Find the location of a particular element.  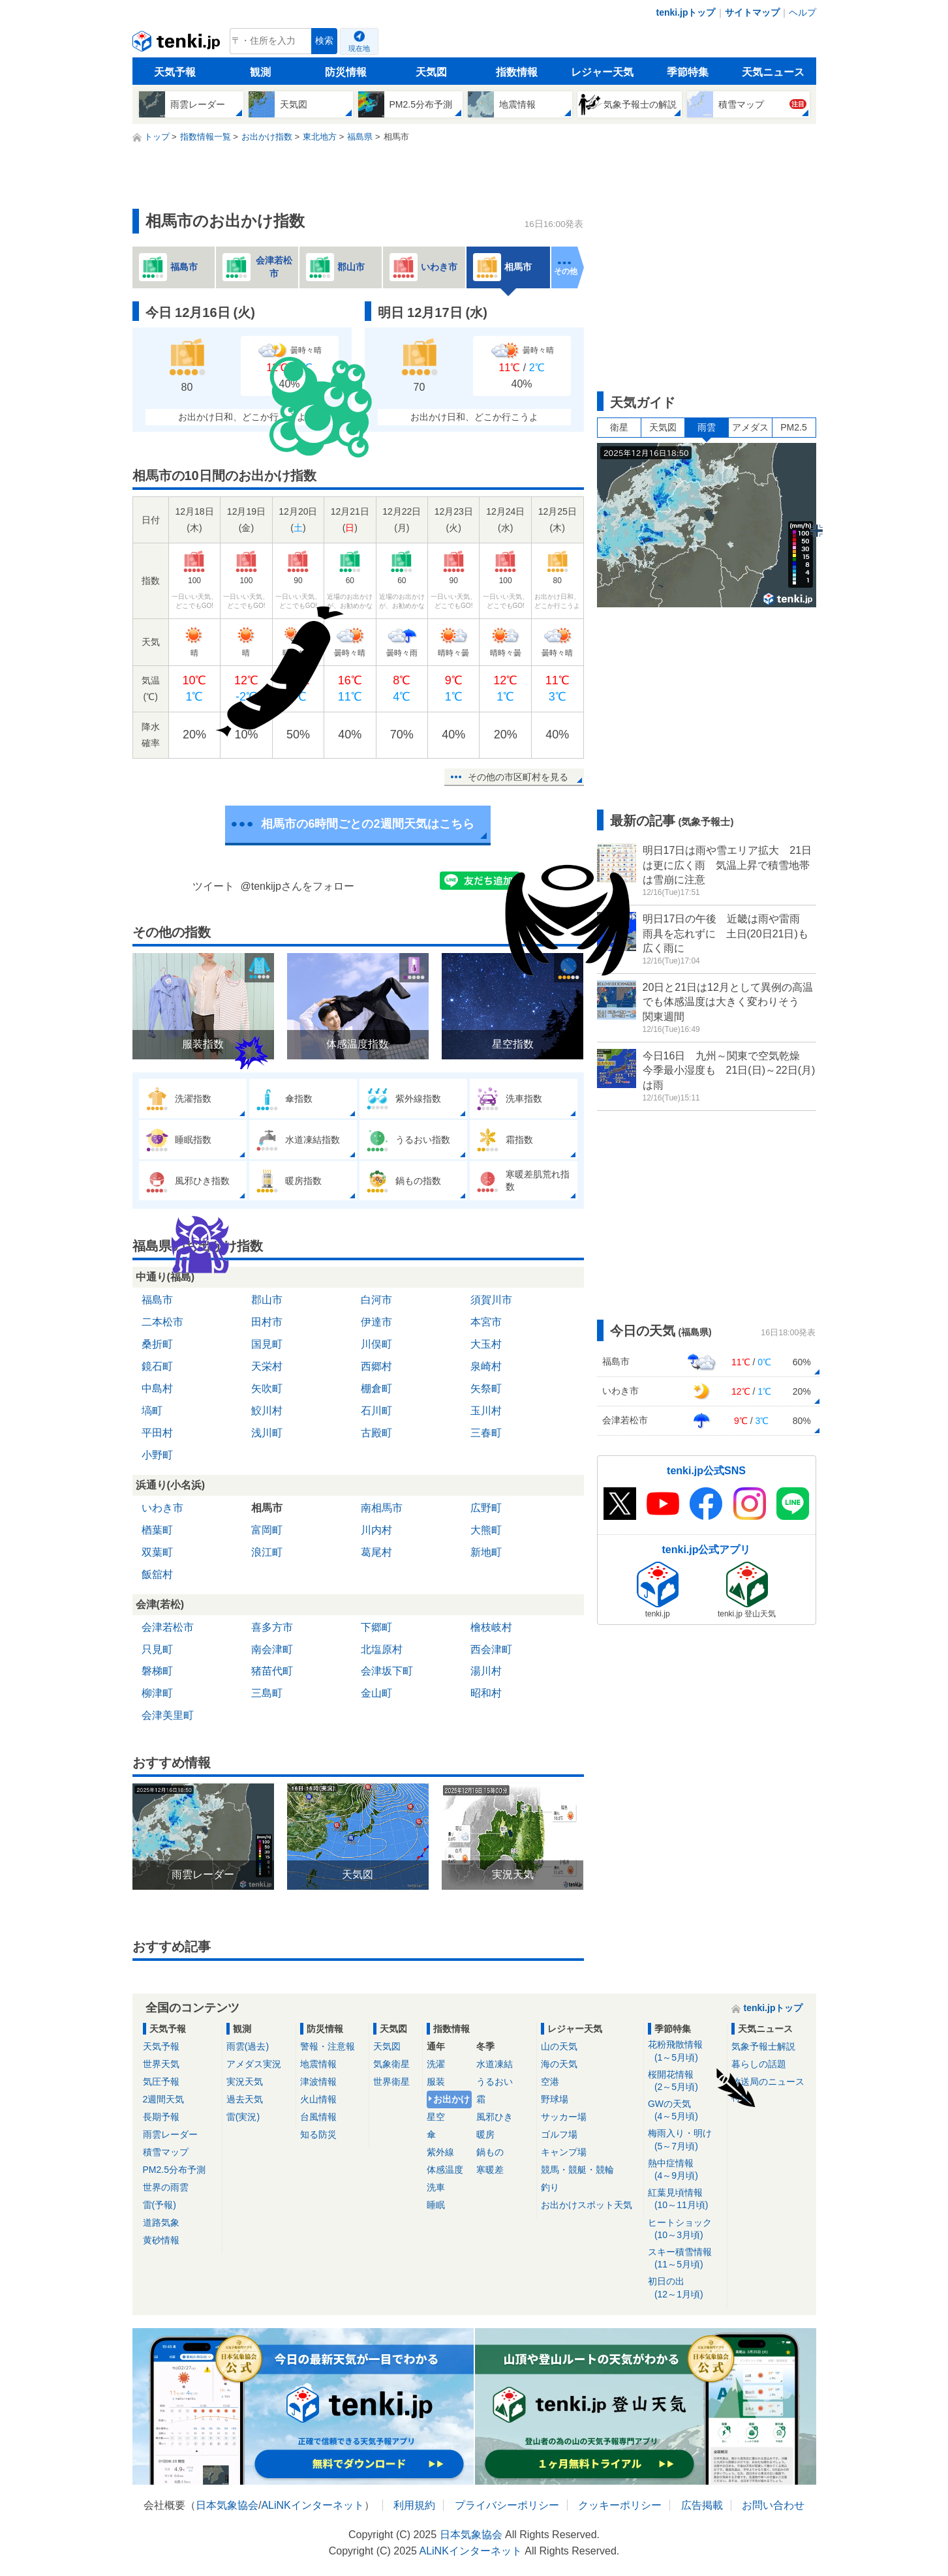

equip a spear weapon in game is located at coordinates (735, 2087).